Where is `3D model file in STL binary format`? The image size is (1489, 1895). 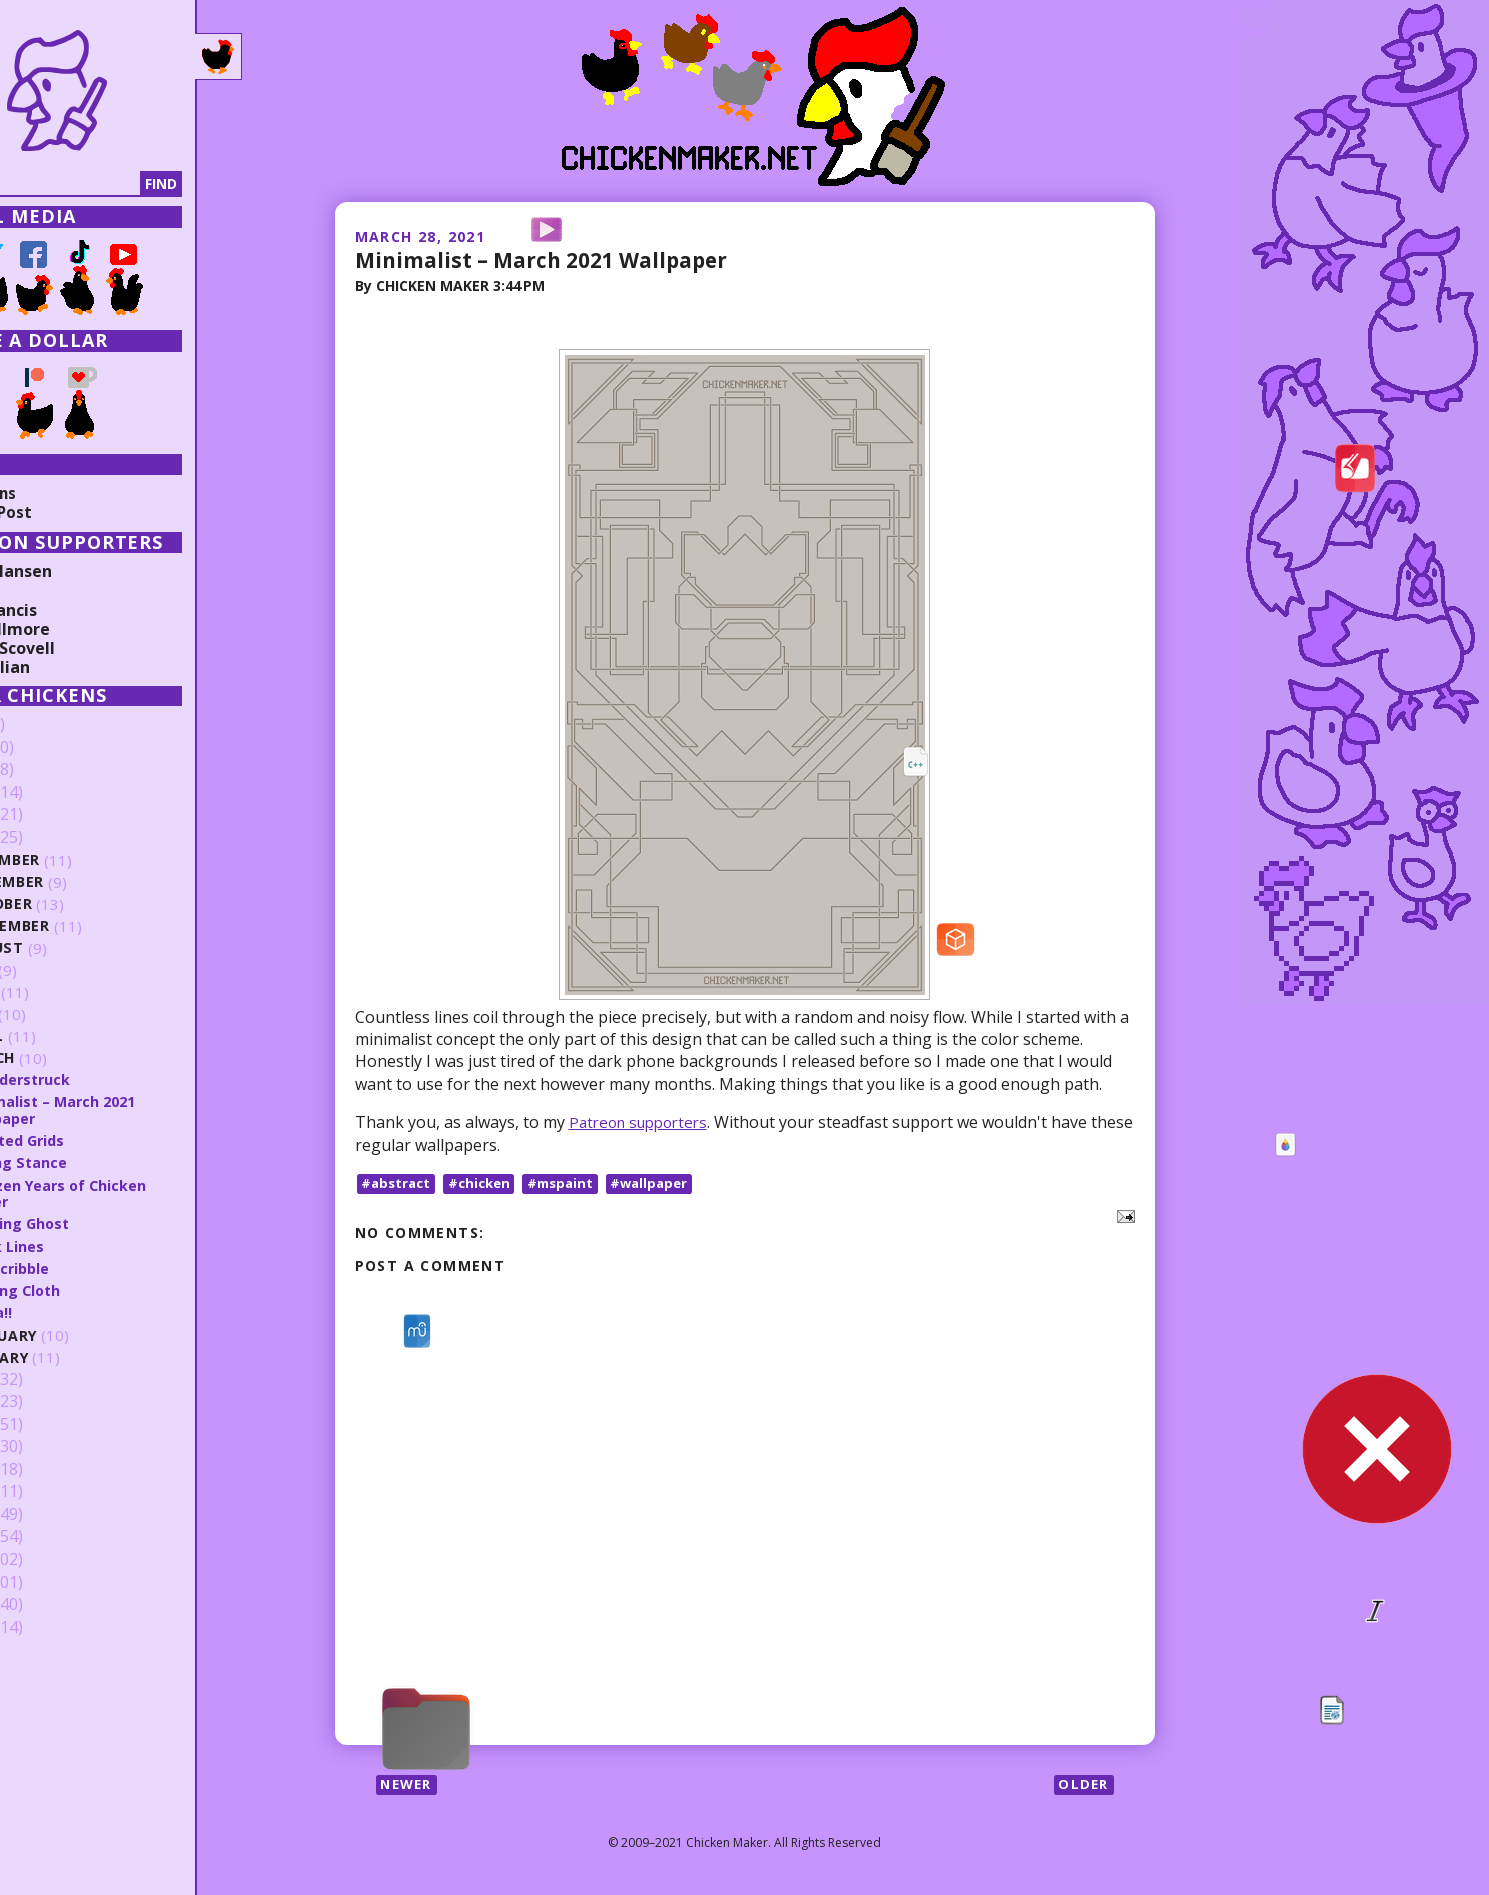 3D model file in STL binary format is located at coordinates (955, 938).